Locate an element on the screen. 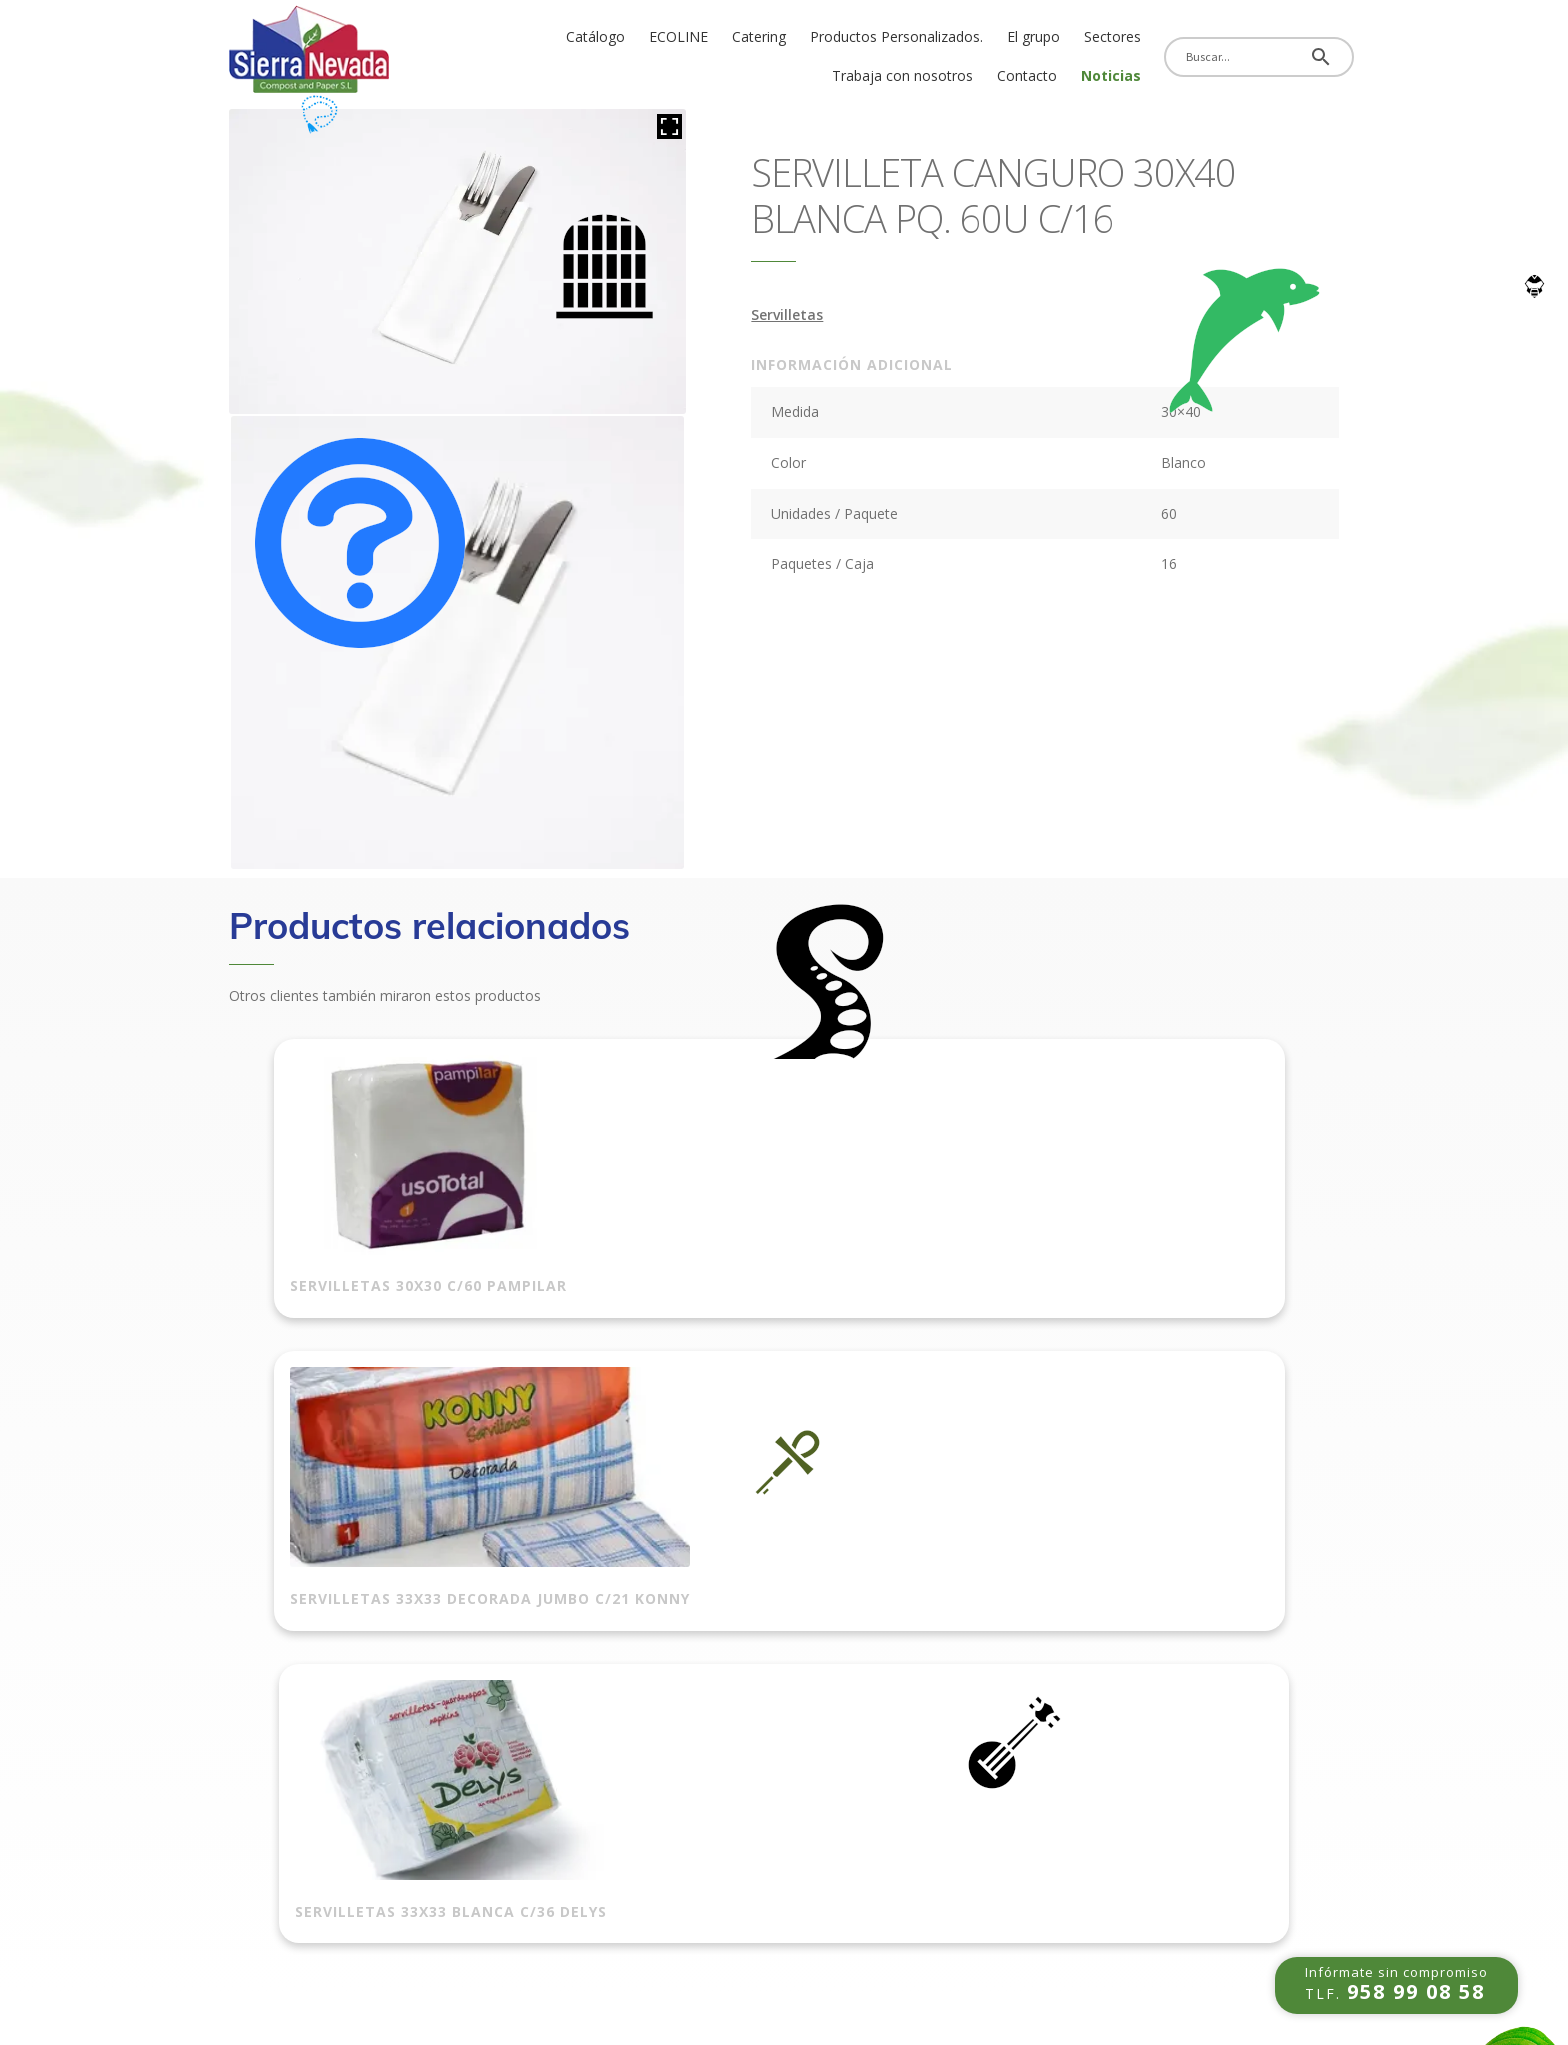 The width and height of the screenshot is (1568, 2045). indicates a jail or prison location is located at coordinates (604, 266).